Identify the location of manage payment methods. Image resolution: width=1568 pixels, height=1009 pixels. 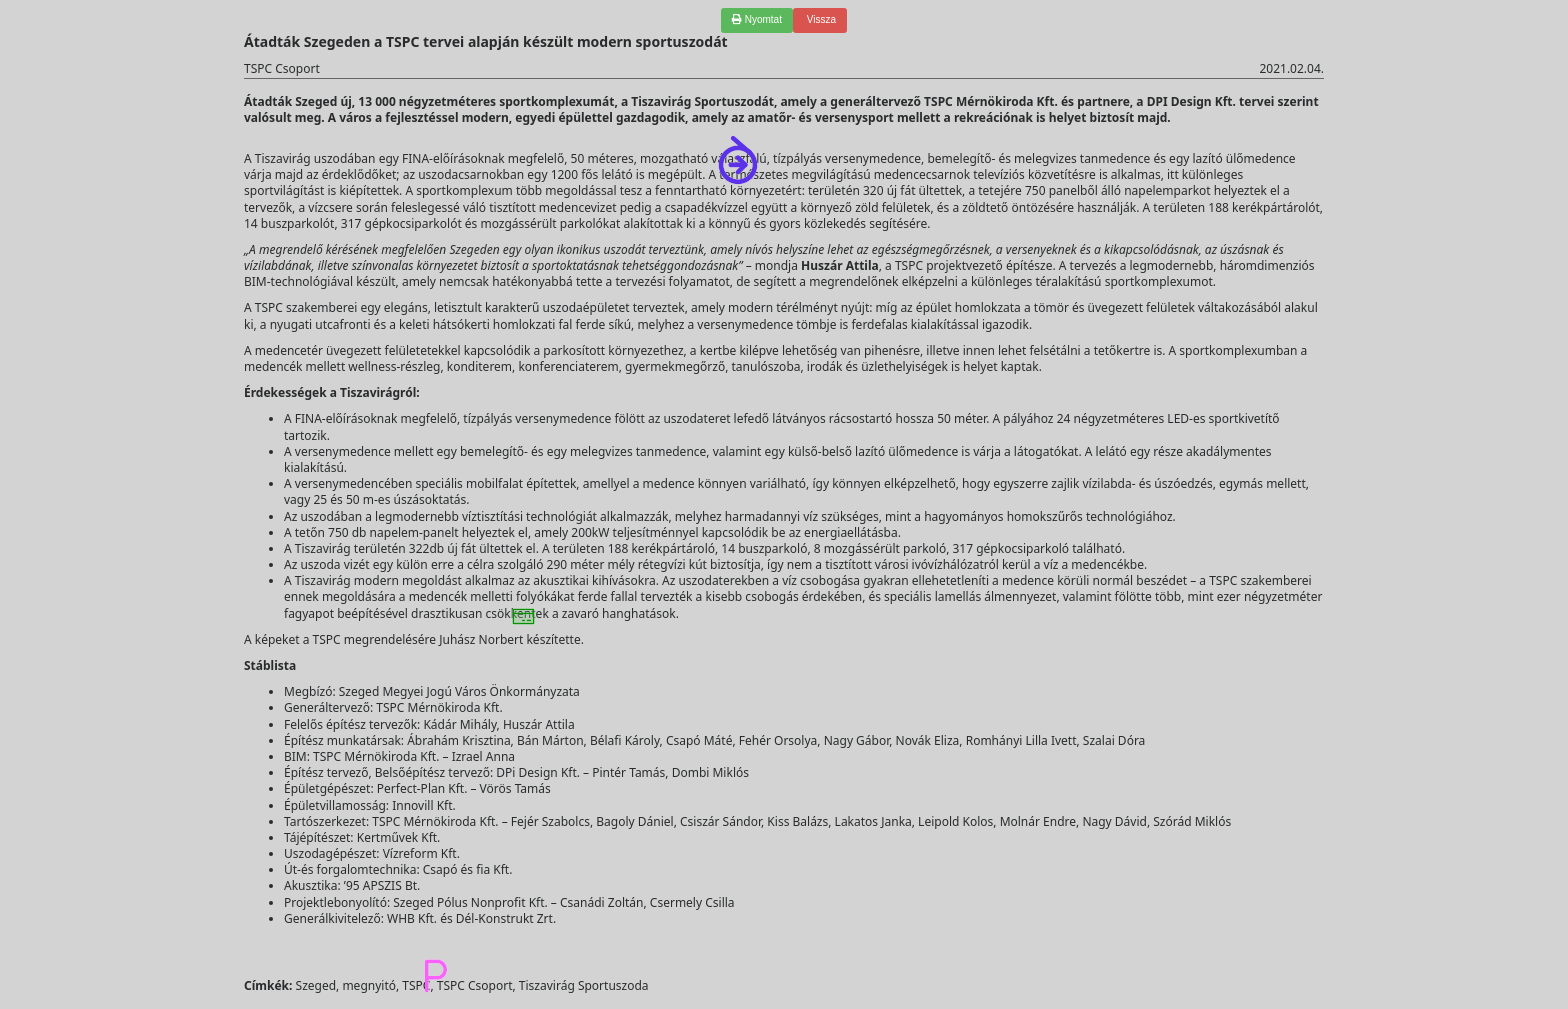
(523, 616).